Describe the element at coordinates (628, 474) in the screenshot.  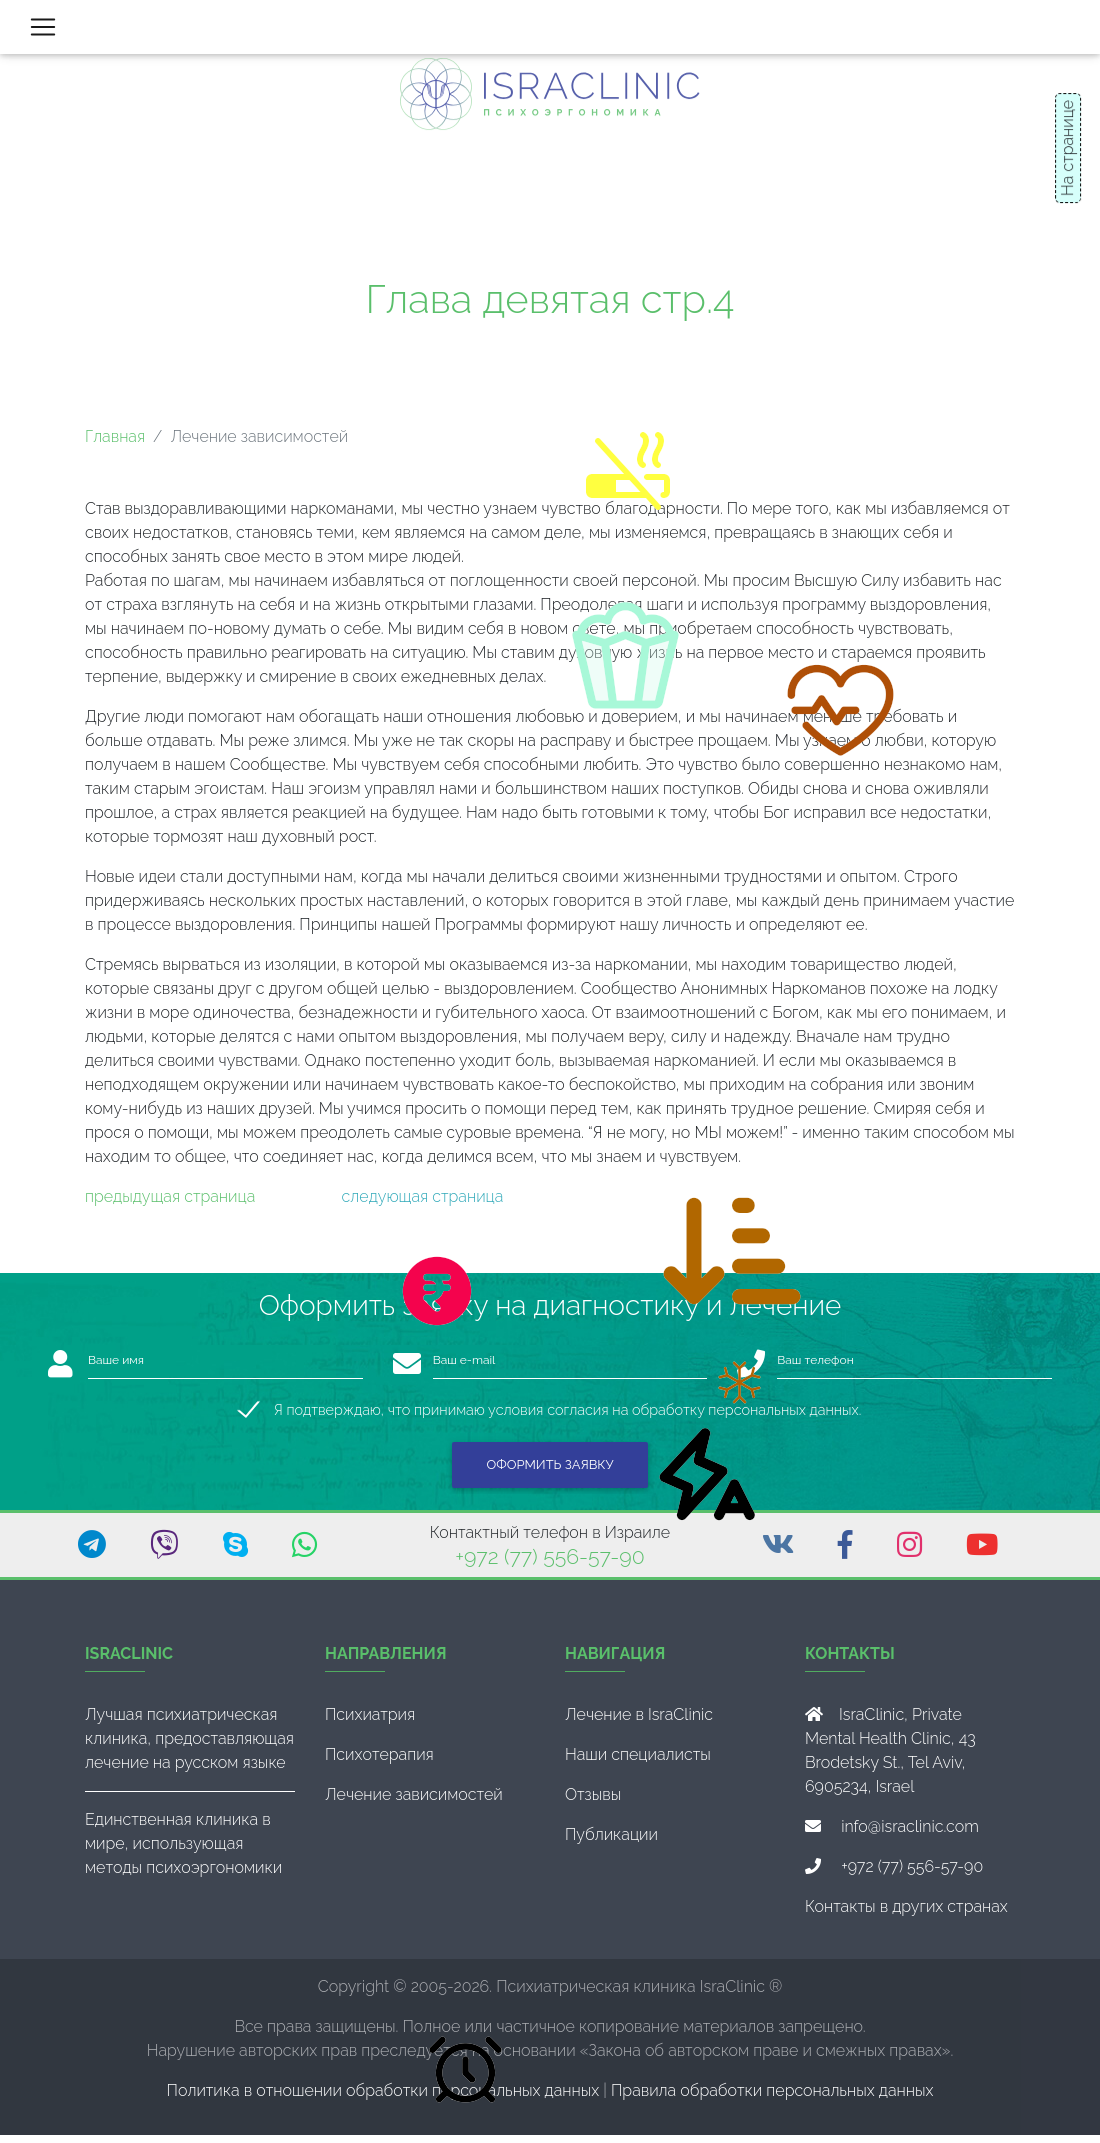
I see `no smoking area indicator` at that location.